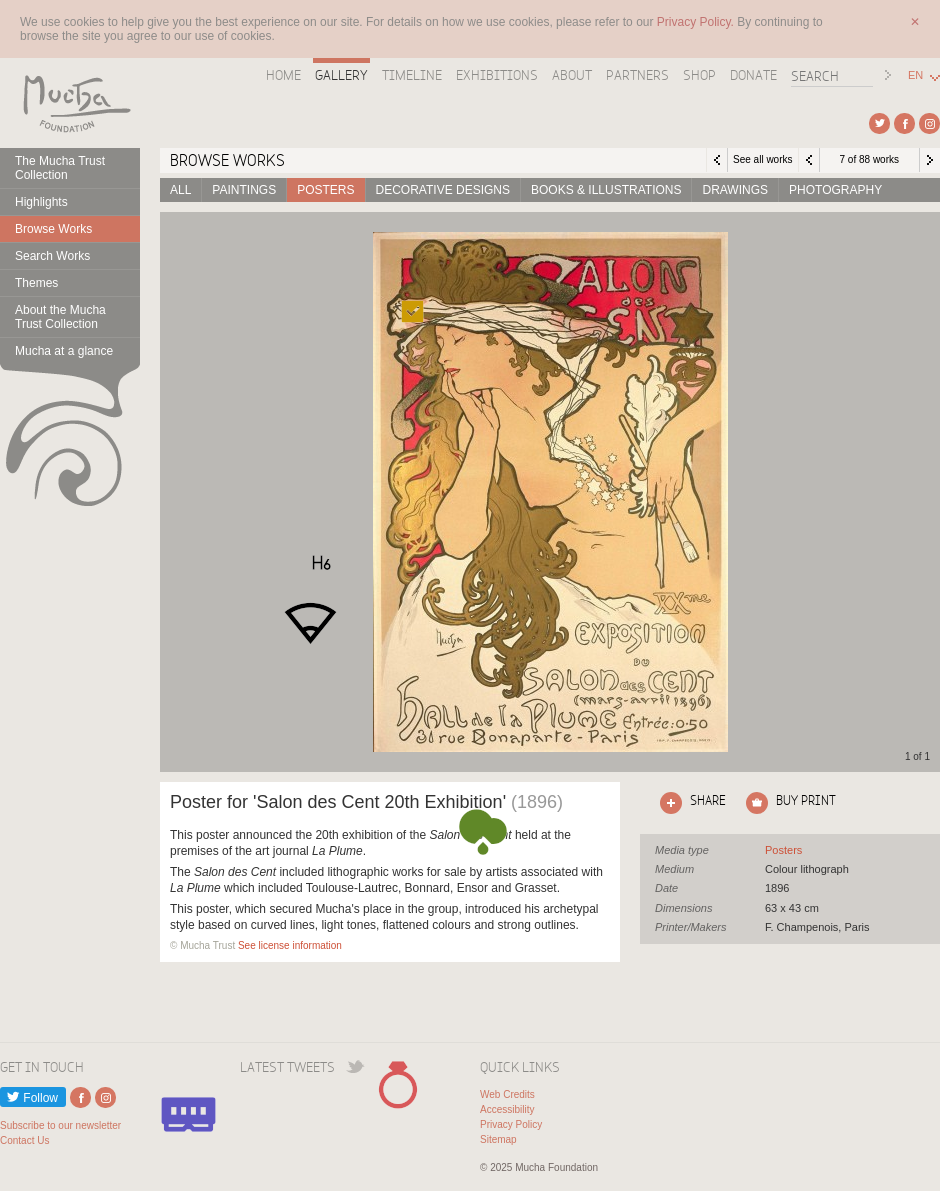 This screenshot has width=940, height=1191. I want to click on view RAM or memory usage, so click(188, 1114).